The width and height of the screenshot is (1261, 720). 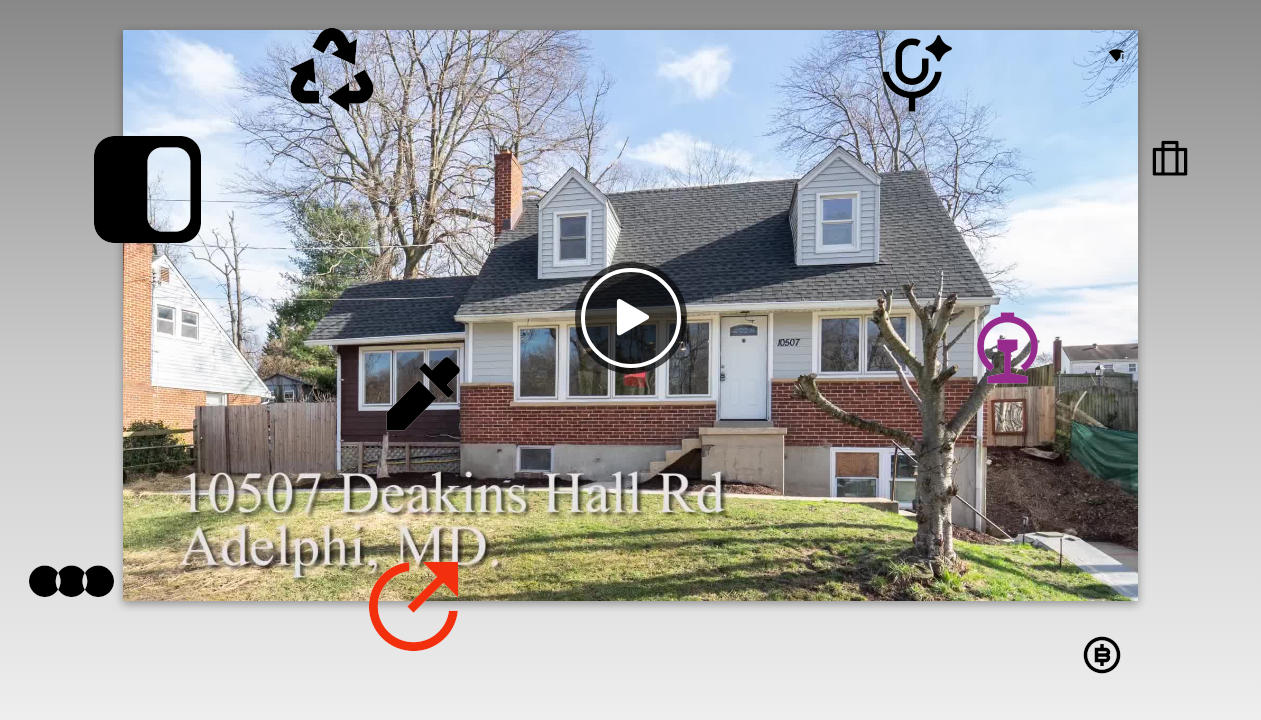 I want to click on activate AI-powered voice input, so click(x=912, y=75).